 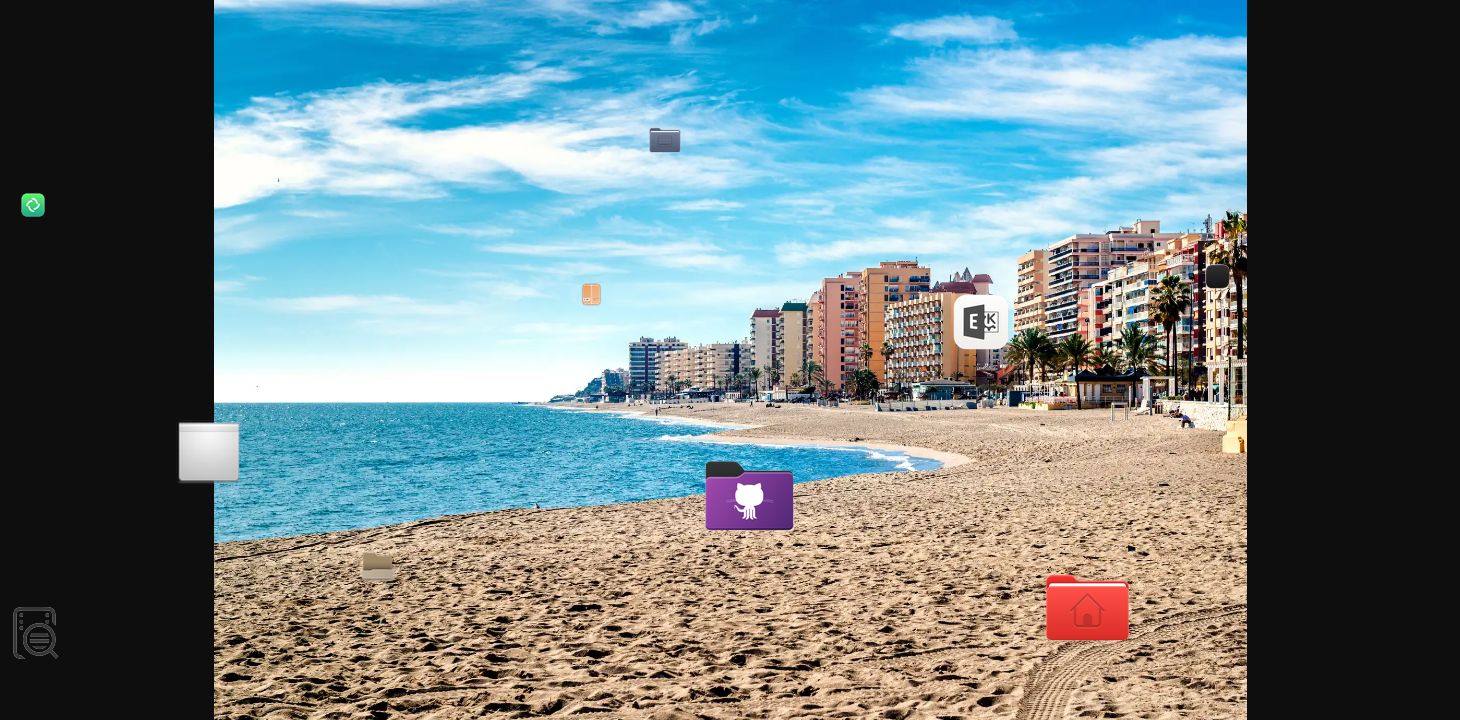 What do you see at coordinates (1087, 607) in the screenshot?
I see `access your home folder` at bounding box center [1087, 607].